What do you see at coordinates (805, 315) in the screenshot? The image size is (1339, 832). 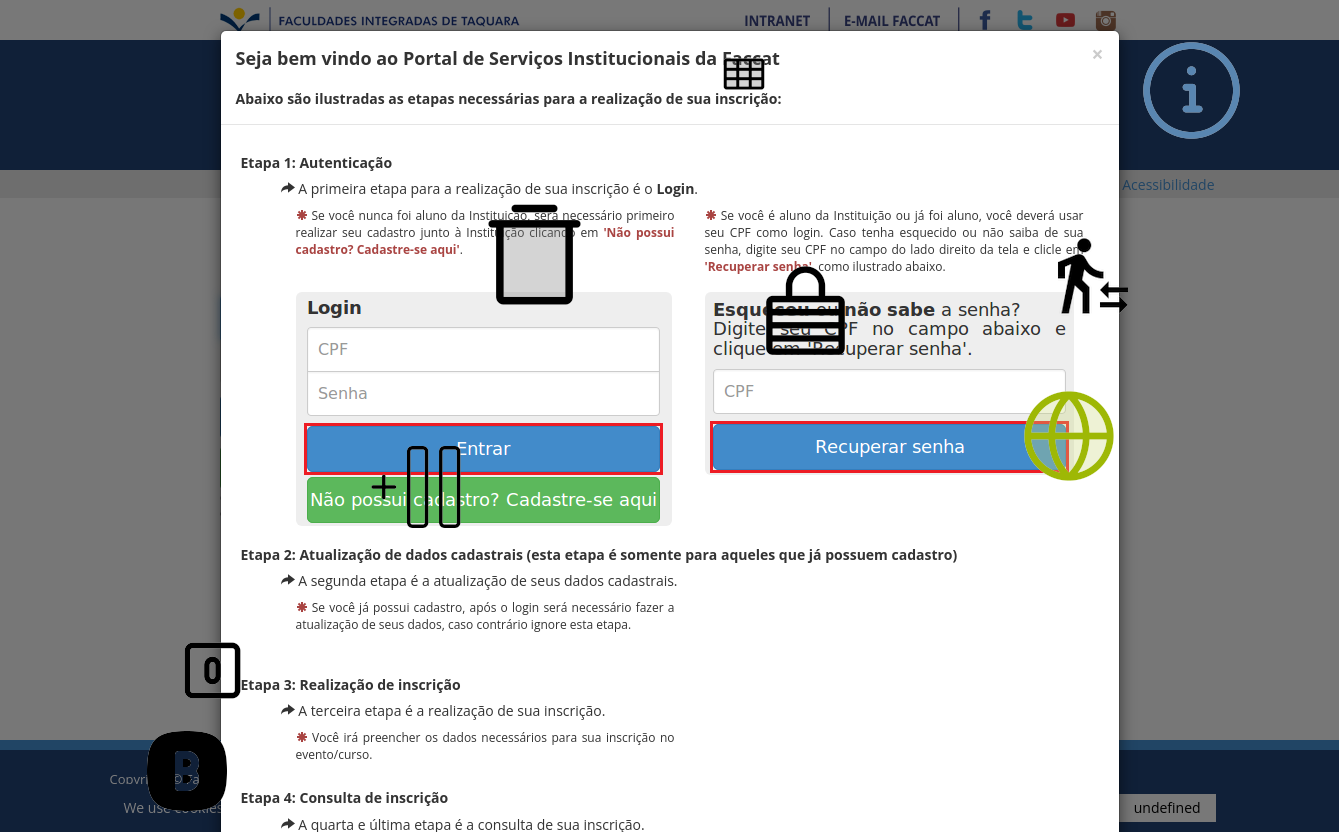 I see `indicates a secure or encrypted connection` at bounding box center [805, 315].